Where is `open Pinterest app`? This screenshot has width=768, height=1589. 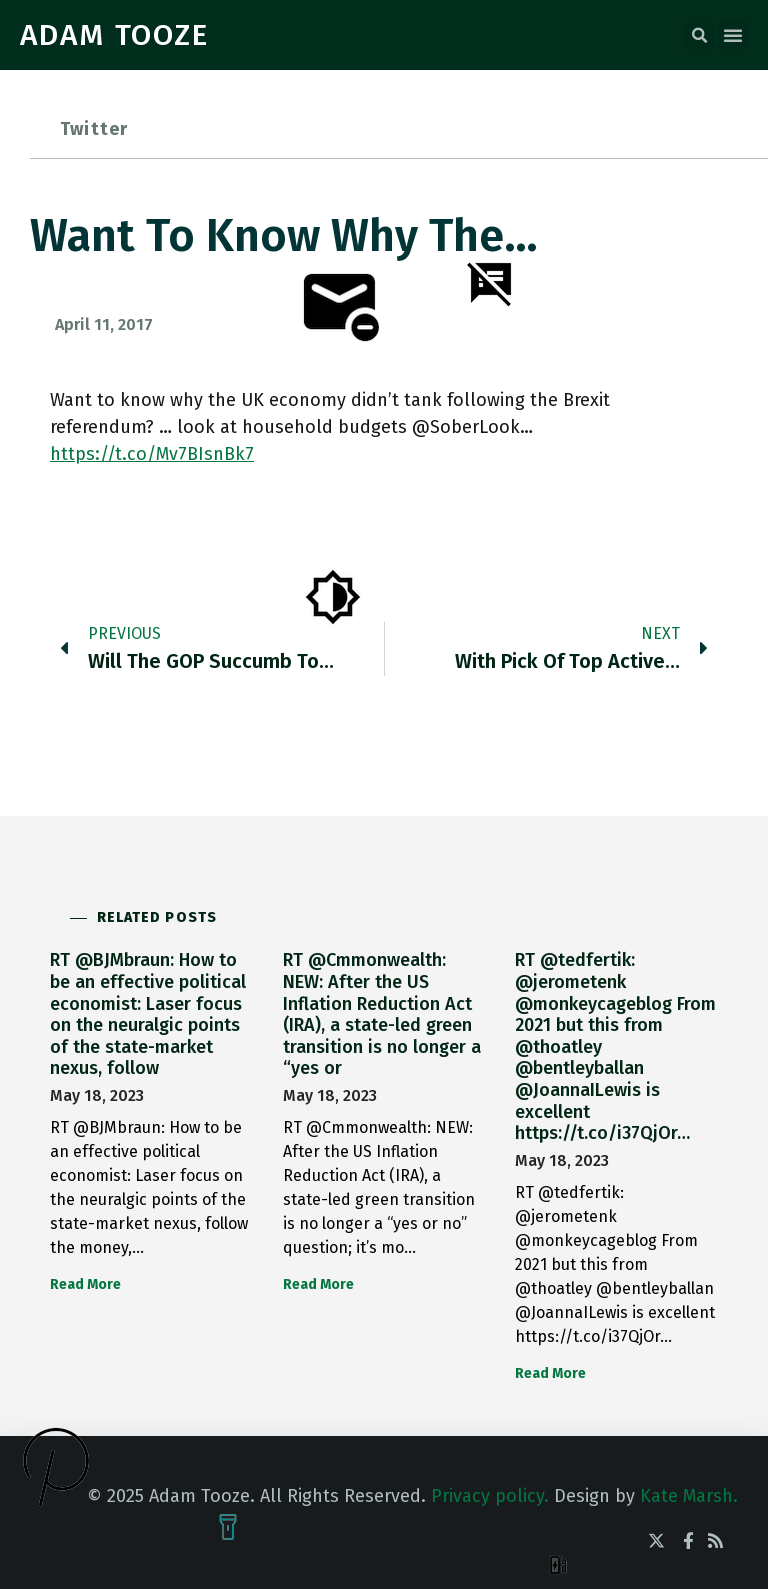 open Pinterest app is located at coordinates (53, 1467).